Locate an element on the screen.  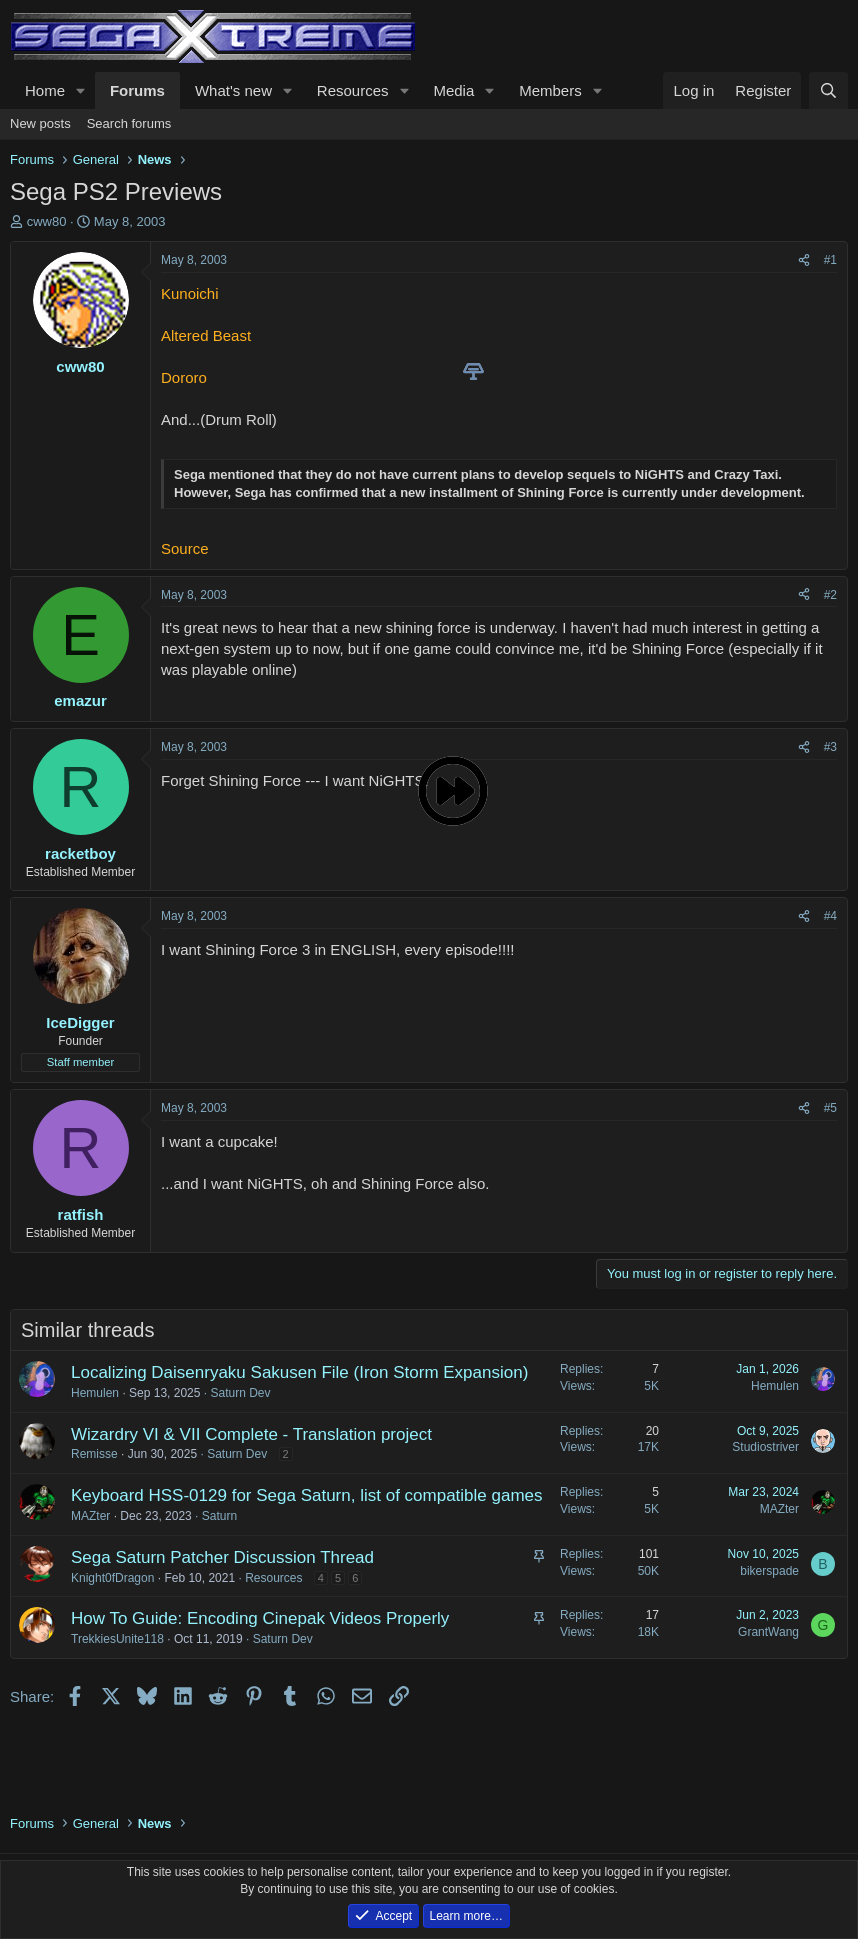
access presentation mode is located at coordinates (473, 371).